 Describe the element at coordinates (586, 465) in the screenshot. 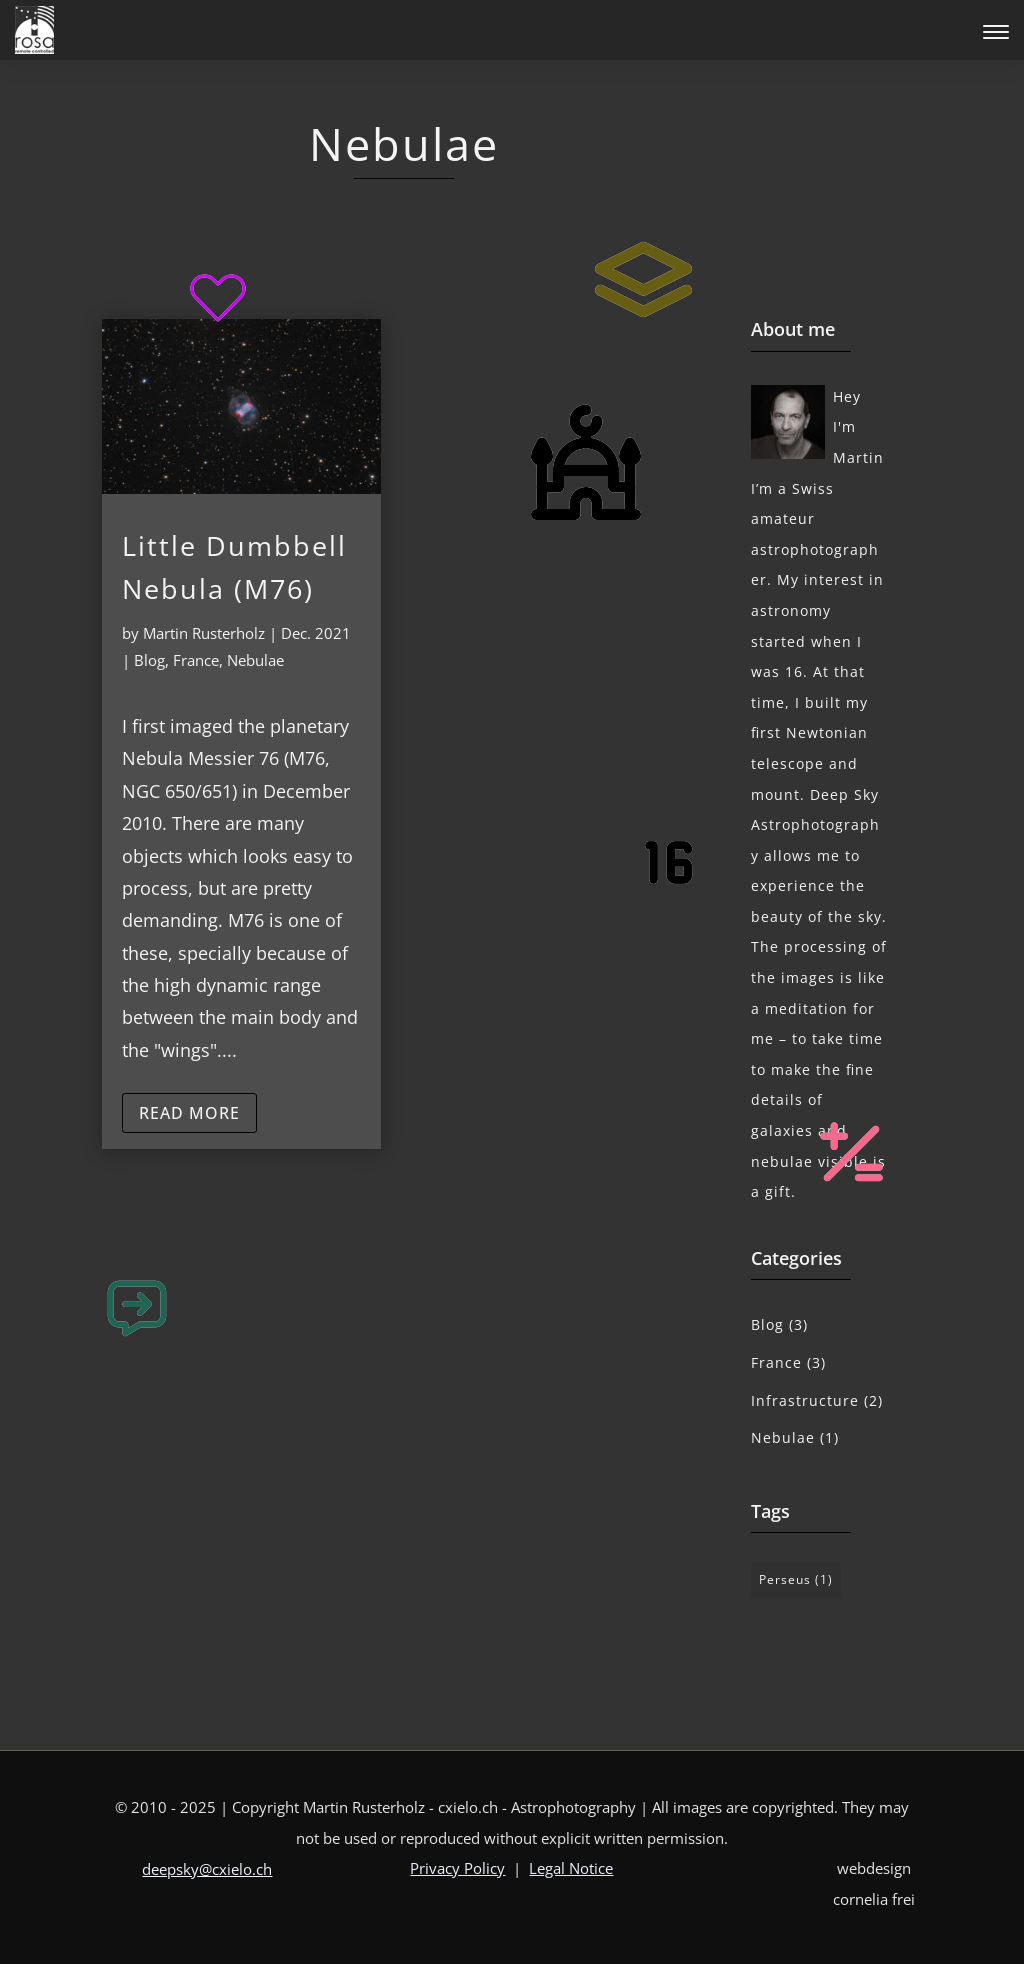

I see `indicates a mosque or islamic place of worship` at that location.